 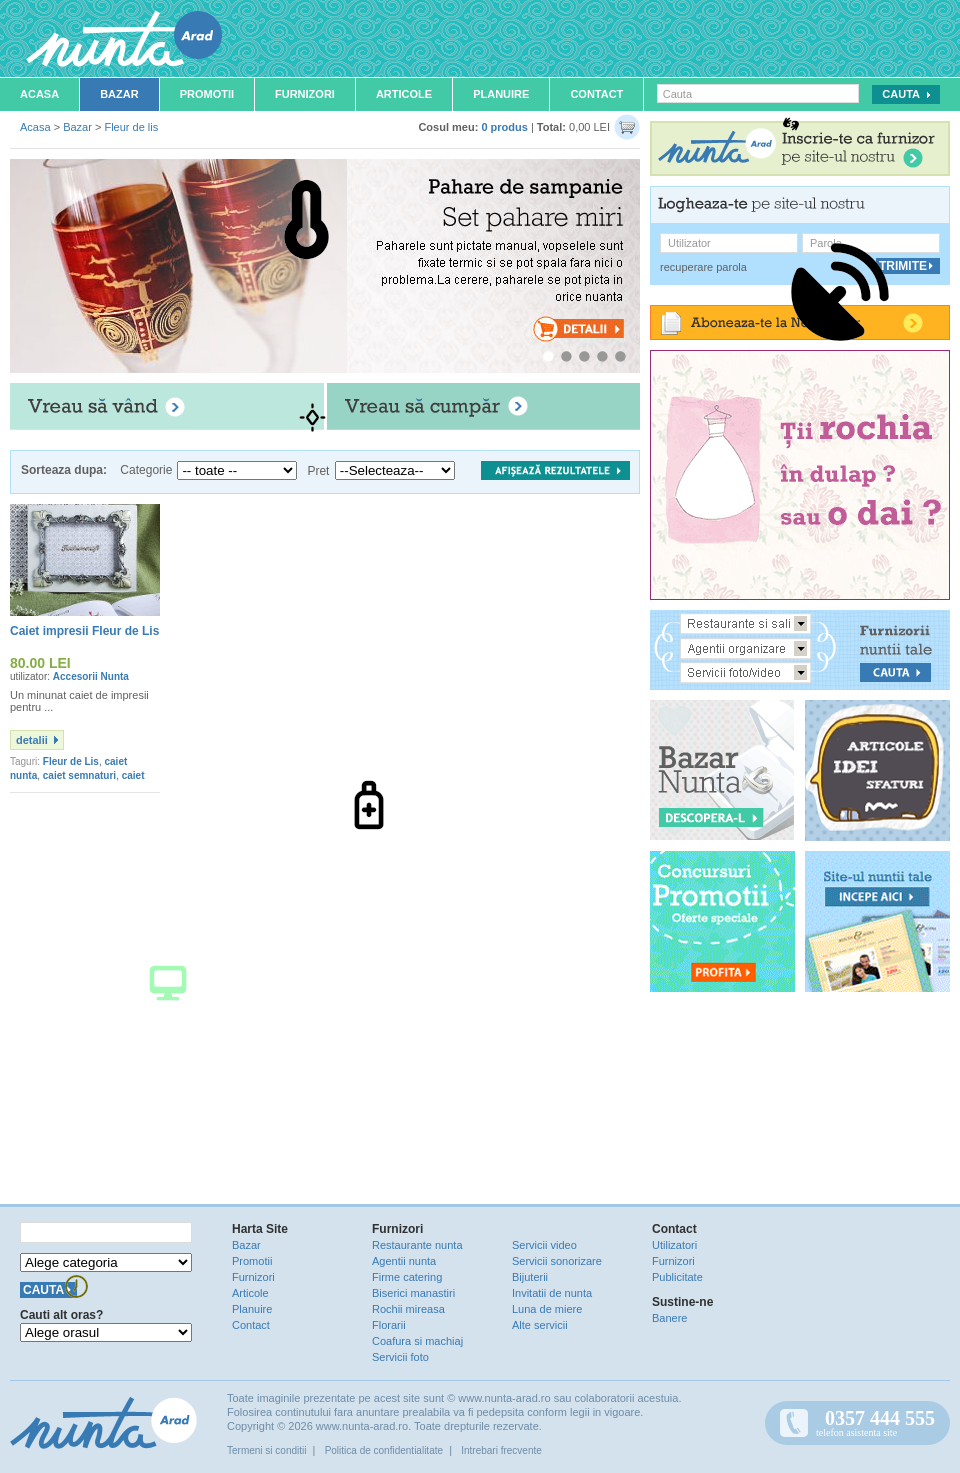 I want to click on switch to desktop view, so click(x=168, y=982).